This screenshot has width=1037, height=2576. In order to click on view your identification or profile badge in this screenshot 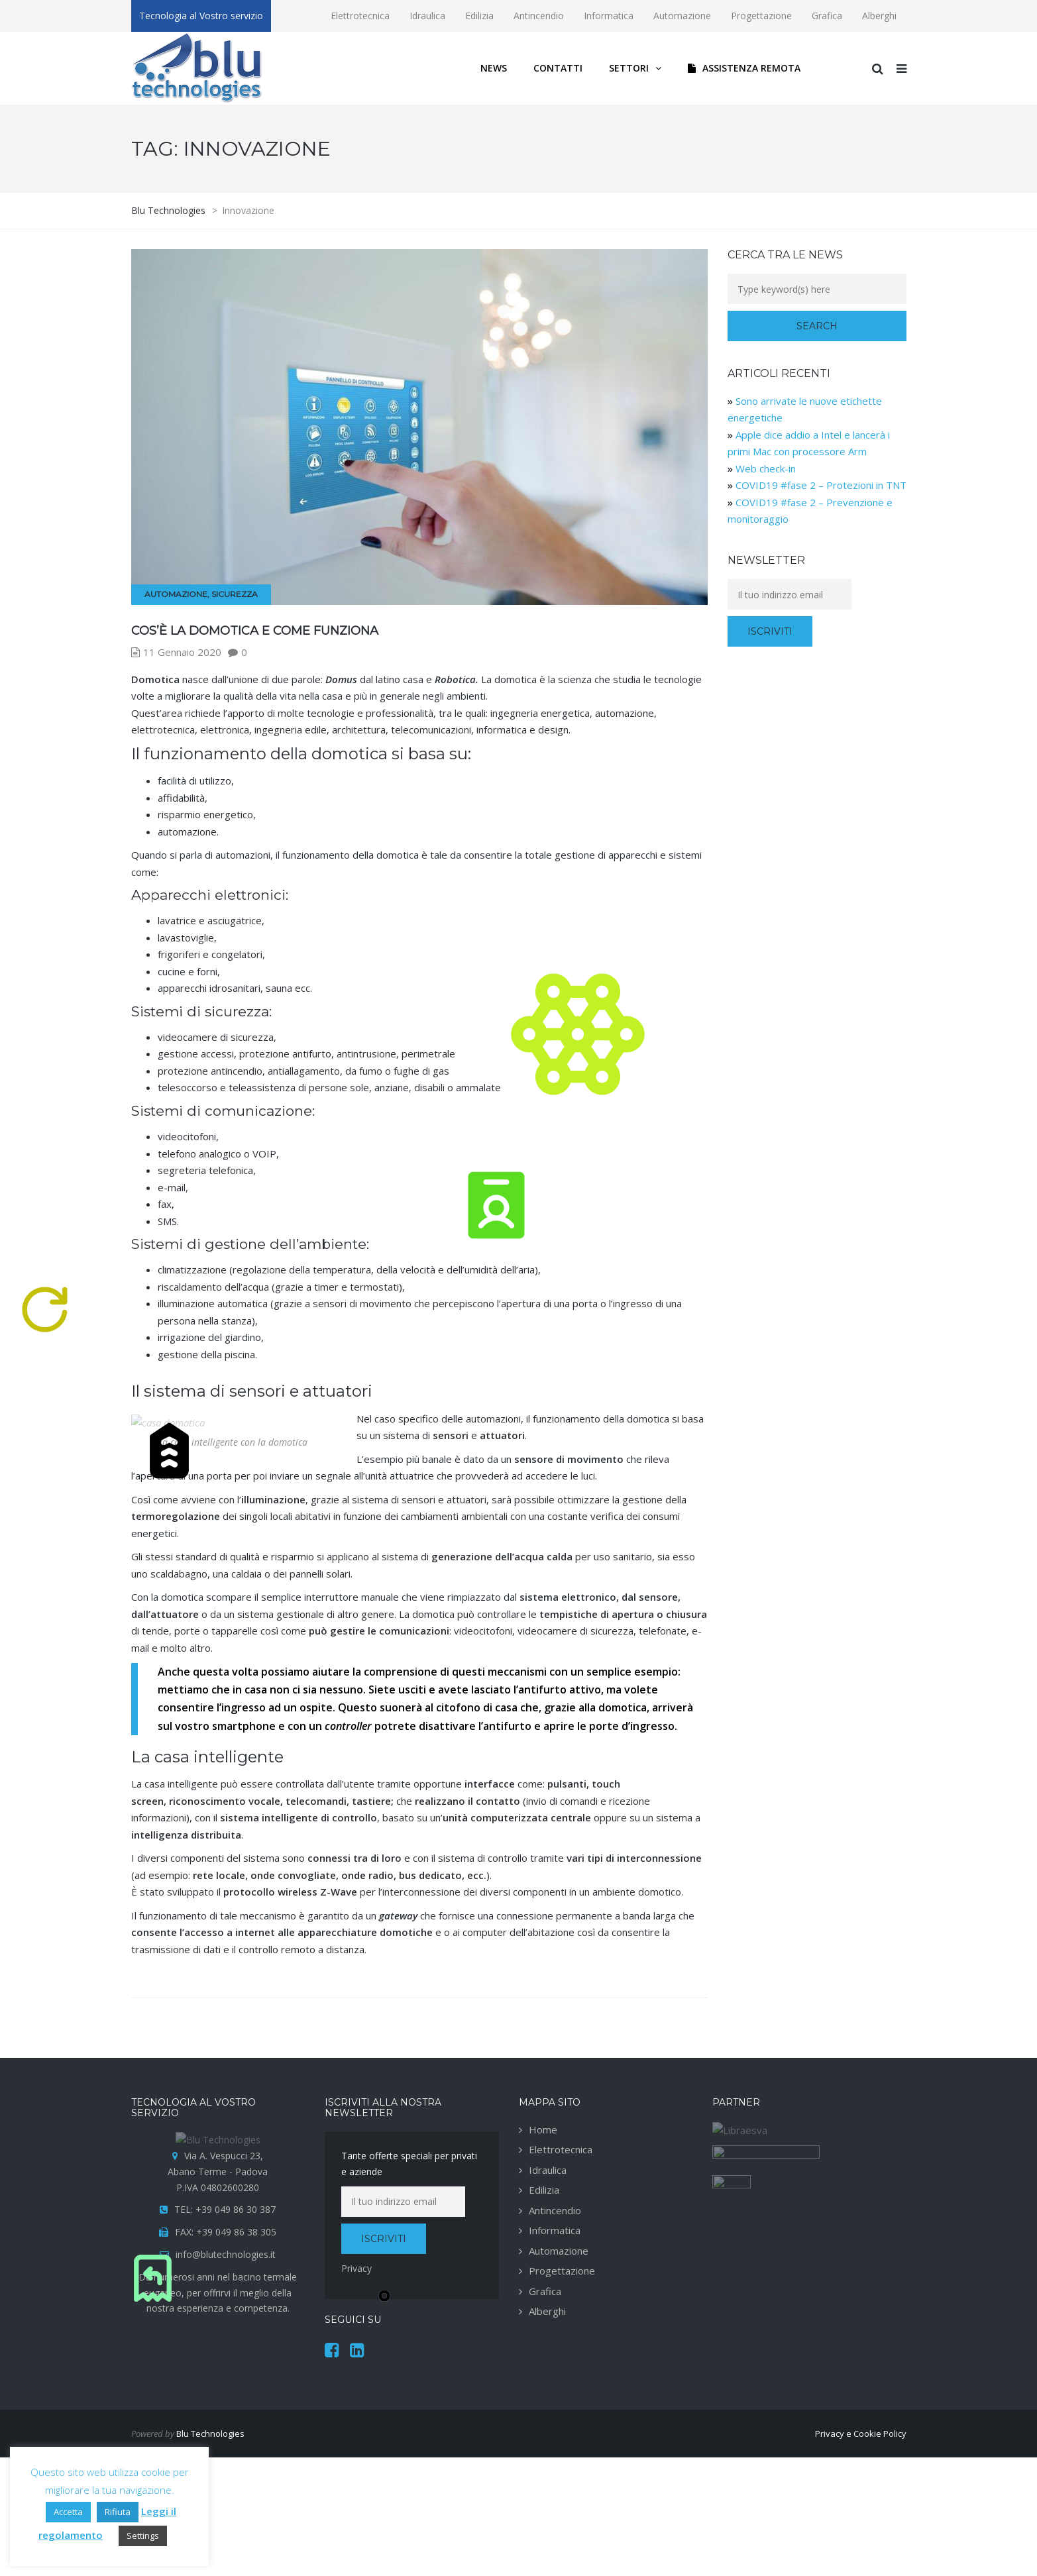, I will do `click(496, 1205)`.